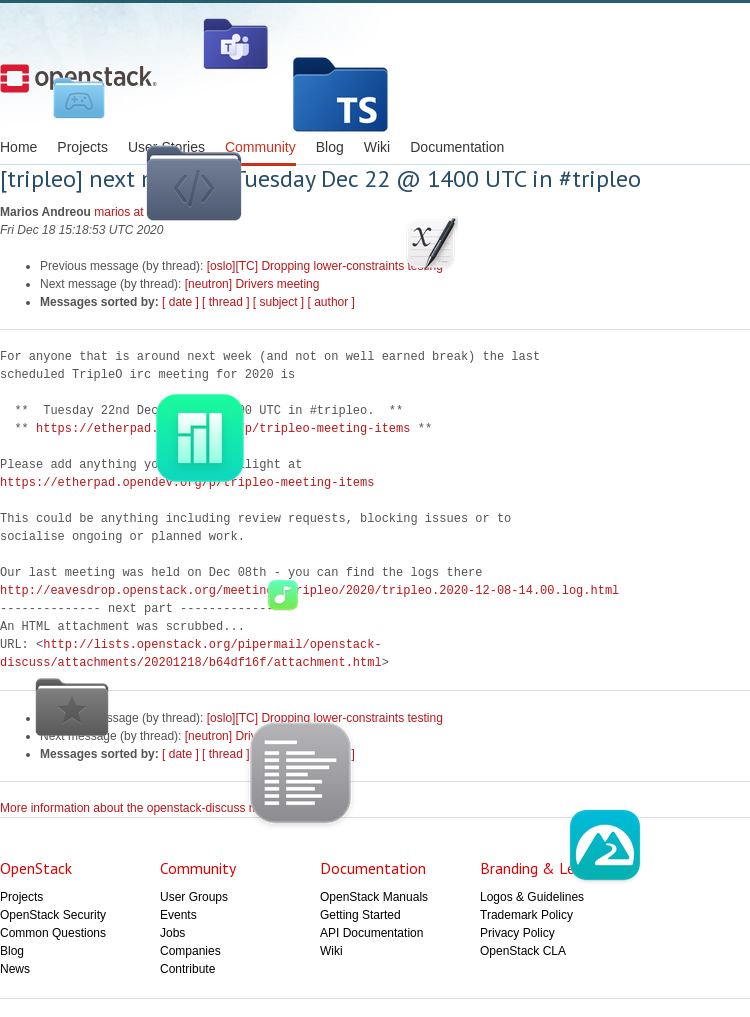  Describe the element at coordinates (79, 98) in the screenshot. I see `open your games folder` at that location.